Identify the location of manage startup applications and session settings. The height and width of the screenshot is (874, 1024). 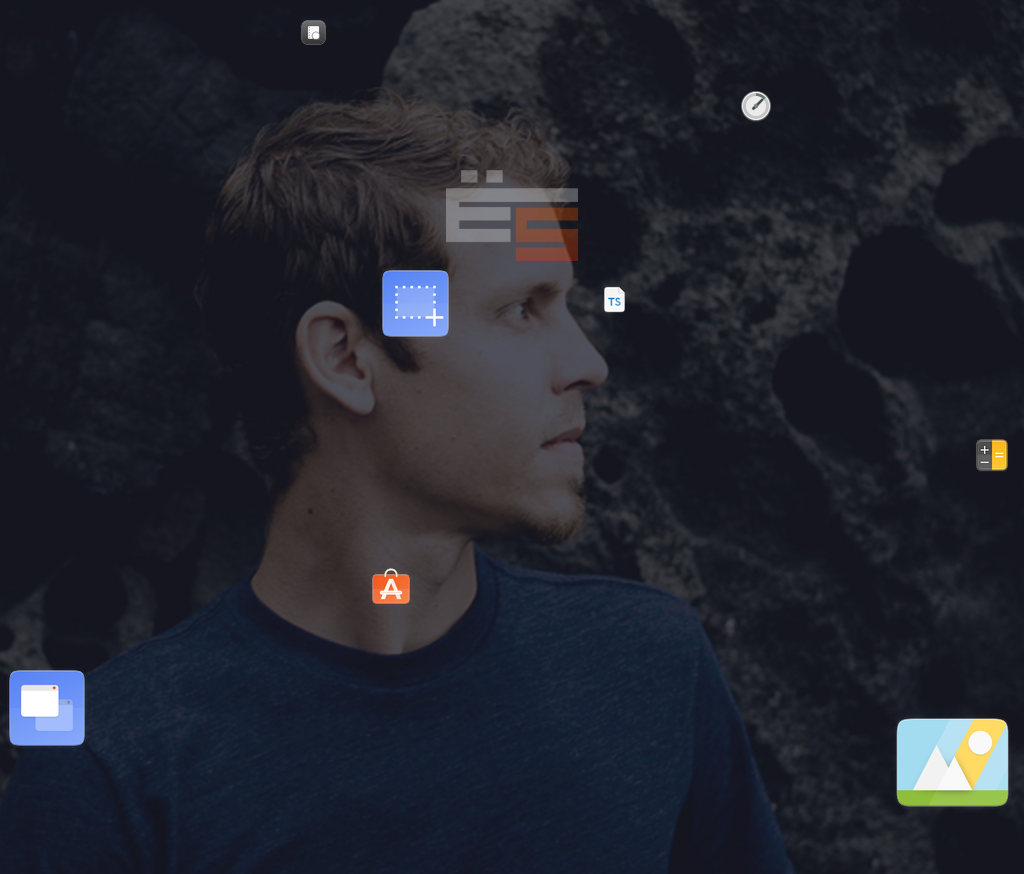
(47, 708).